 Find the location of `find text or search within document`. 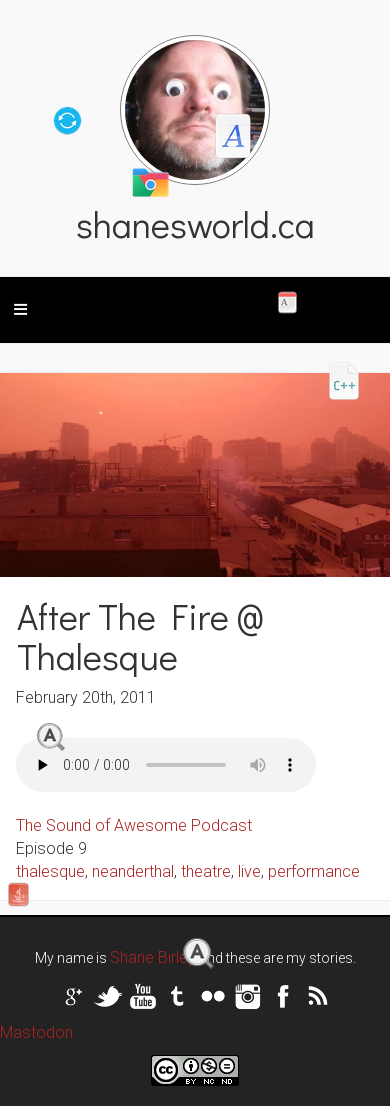

find text or search within document is located at coordinates (51, 737).